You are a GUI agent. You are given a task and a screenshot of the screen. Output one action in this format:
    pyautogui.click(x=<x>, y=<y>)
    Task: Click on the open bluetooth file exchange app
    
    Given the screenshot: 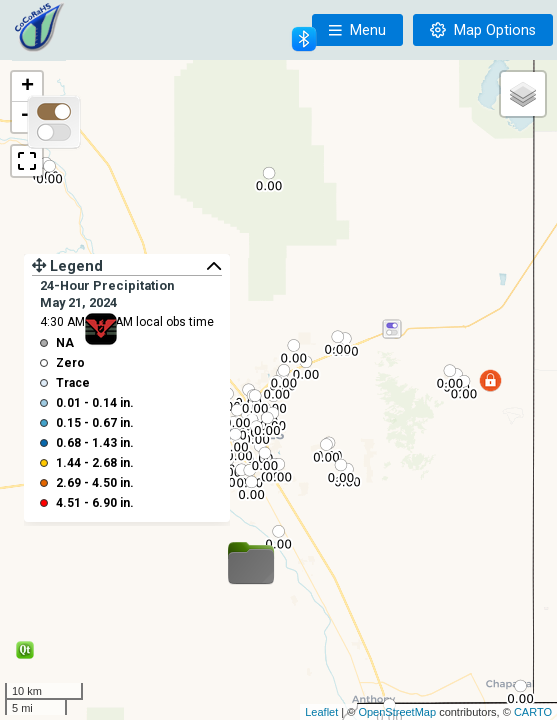 What is the action you would take?
    pyautogui.click(x=304, y=39)
    